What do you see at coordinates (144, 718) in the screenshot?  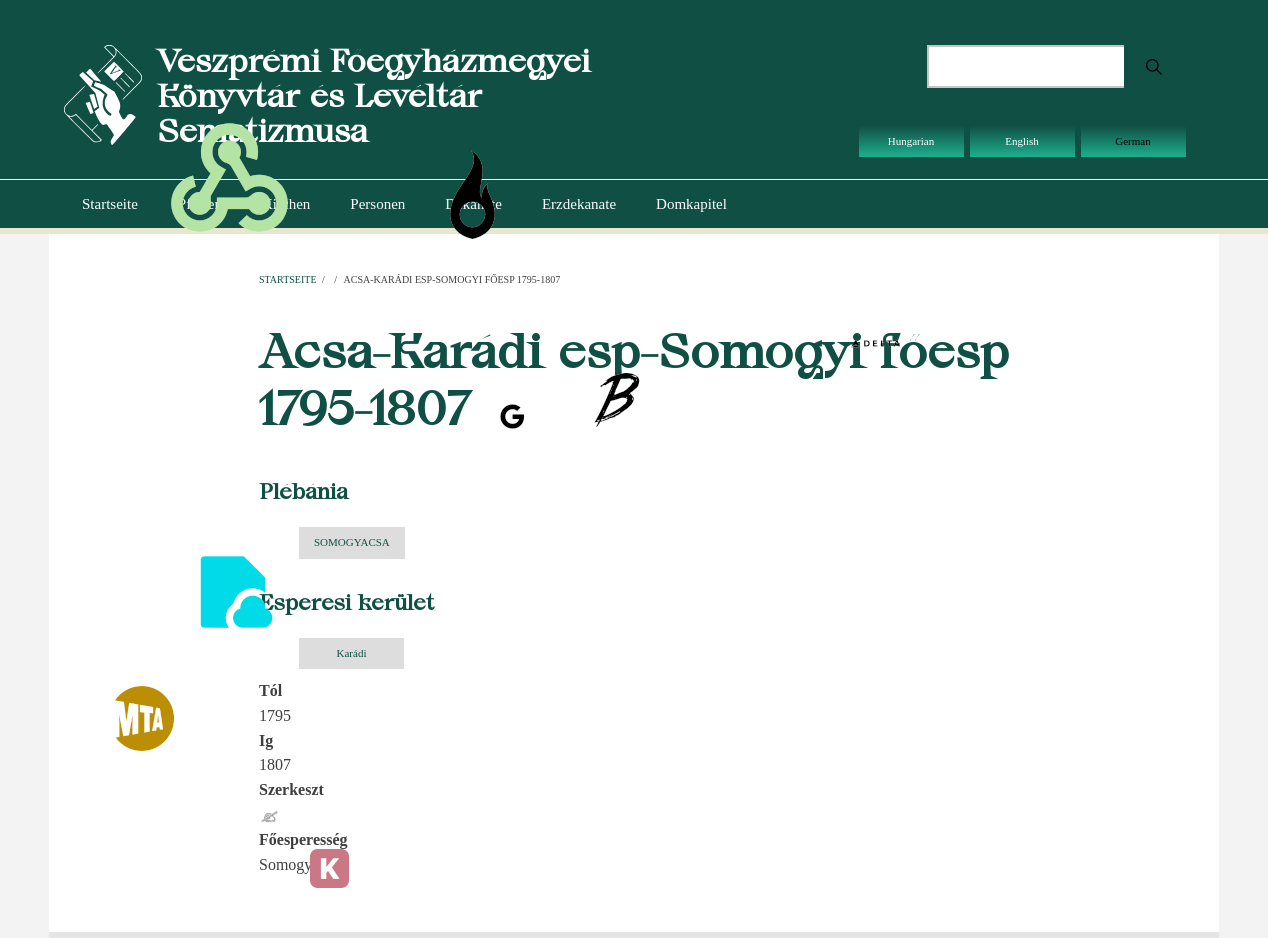 I see `Metropolitan Transportation Authority (MTA) logo` at bounding box center [144, 718].